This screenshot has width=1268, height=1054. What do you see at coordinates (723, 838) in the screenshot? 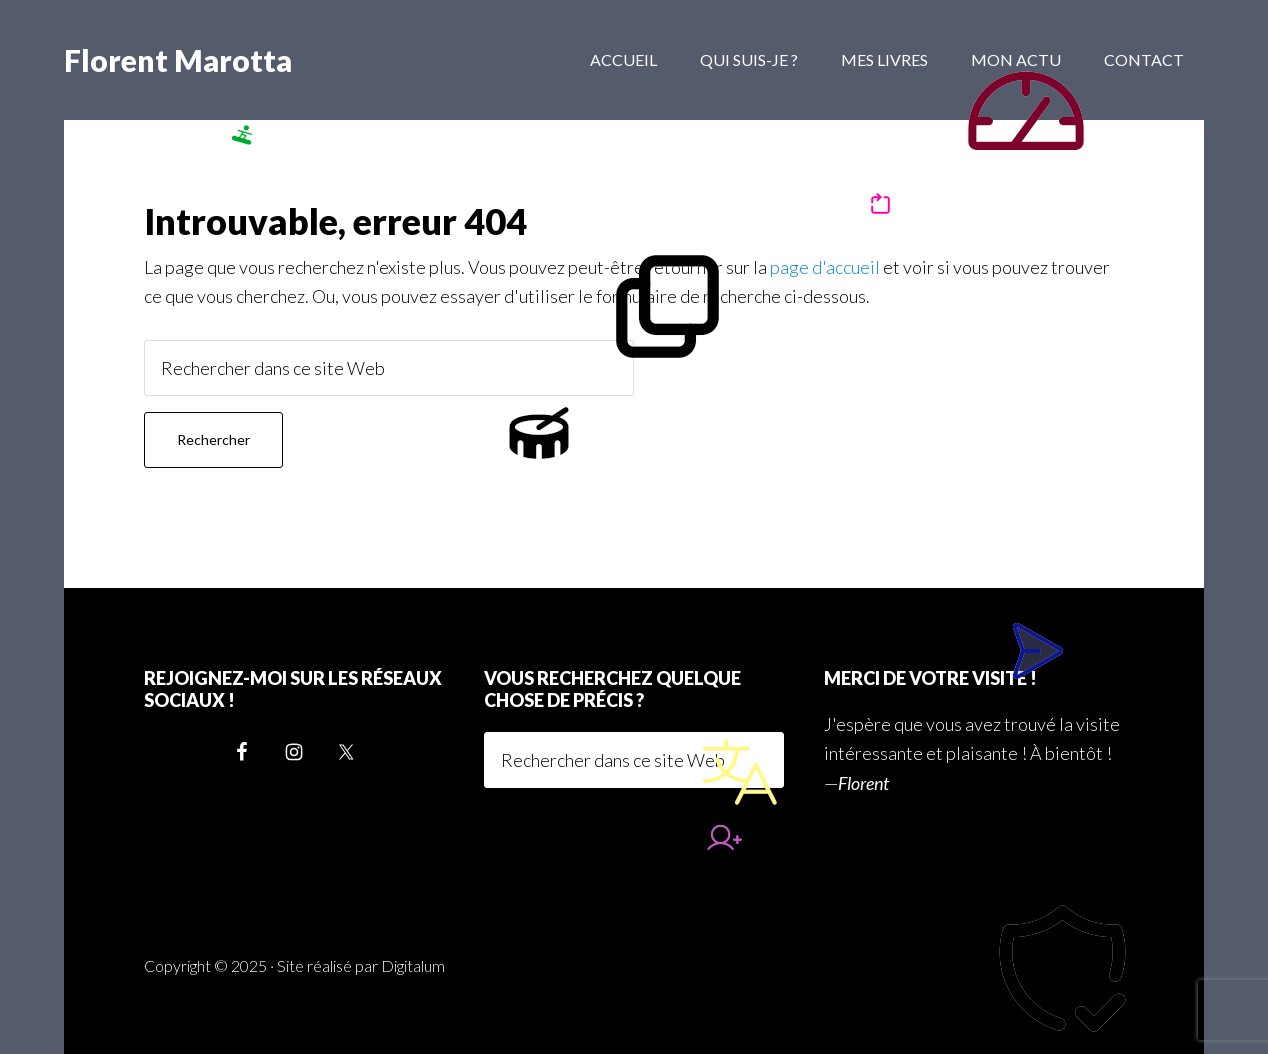
I see `add a new contact or friend` at bounding box center [723, 838].